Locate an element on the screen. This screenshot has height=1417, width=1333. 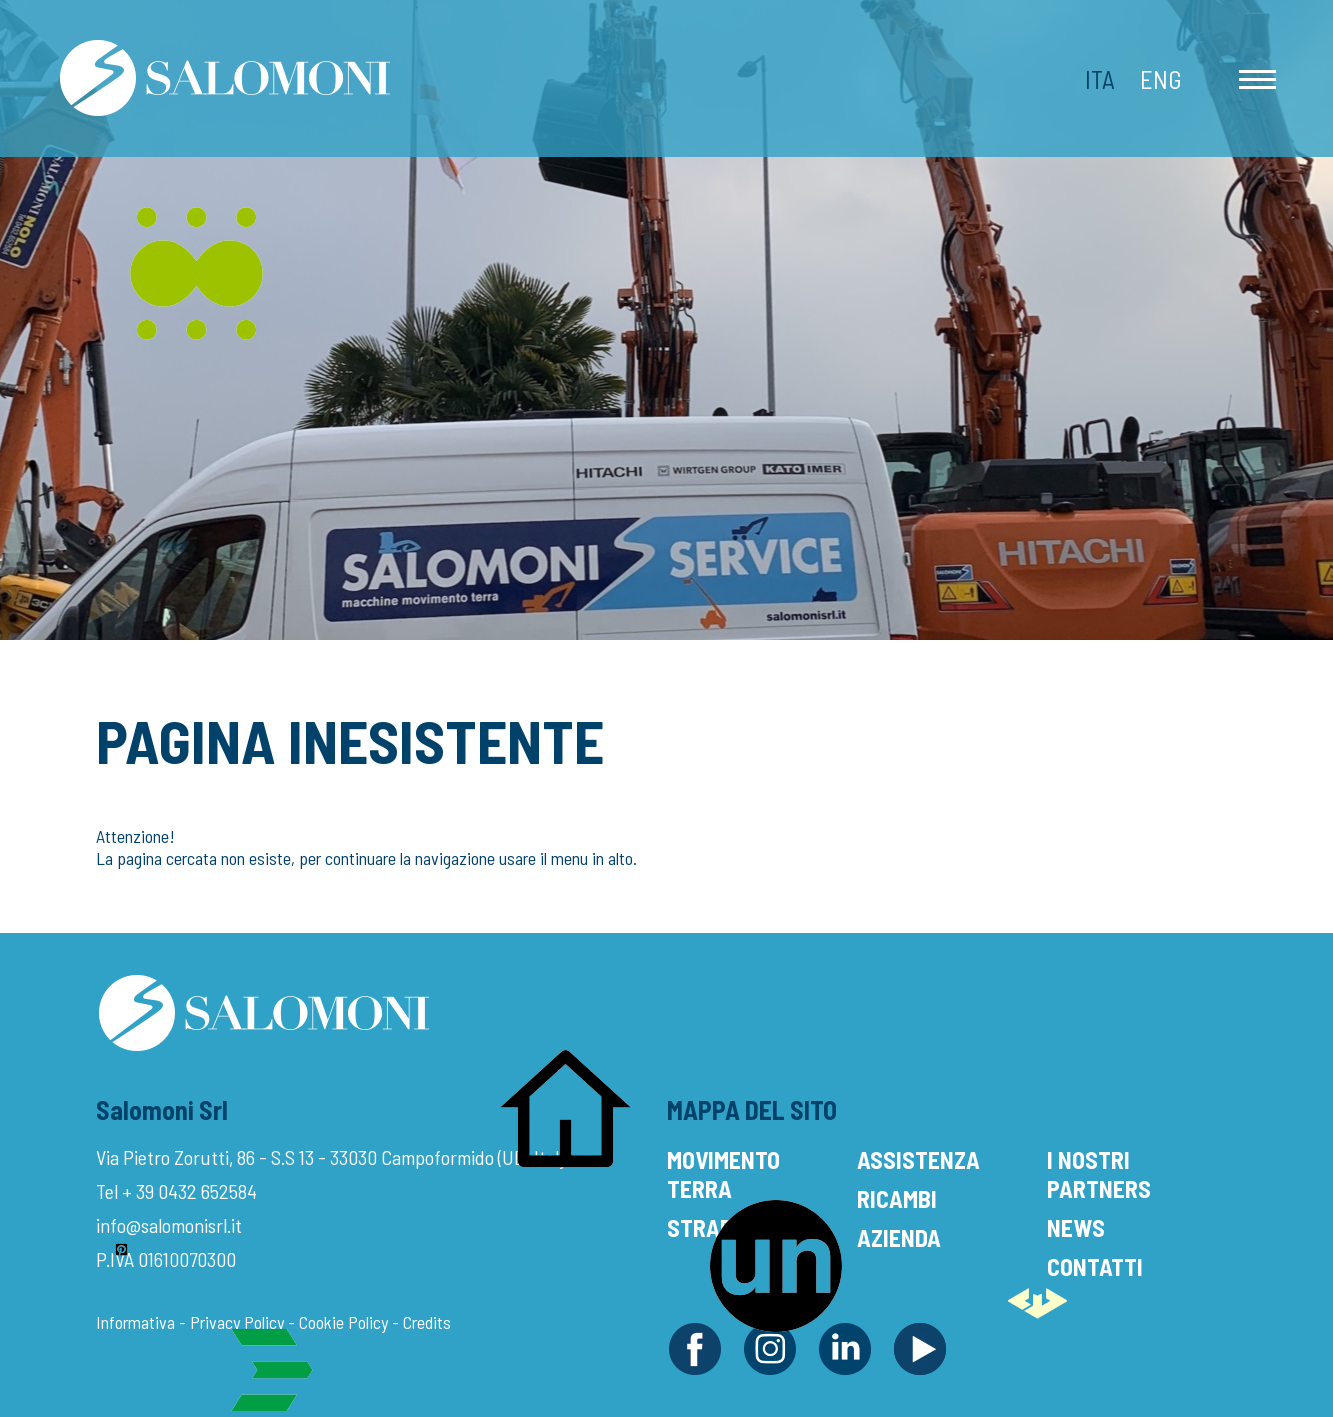
basic attention token (bat) cryptocurrency logo is located at coordinates (1037, 1303).